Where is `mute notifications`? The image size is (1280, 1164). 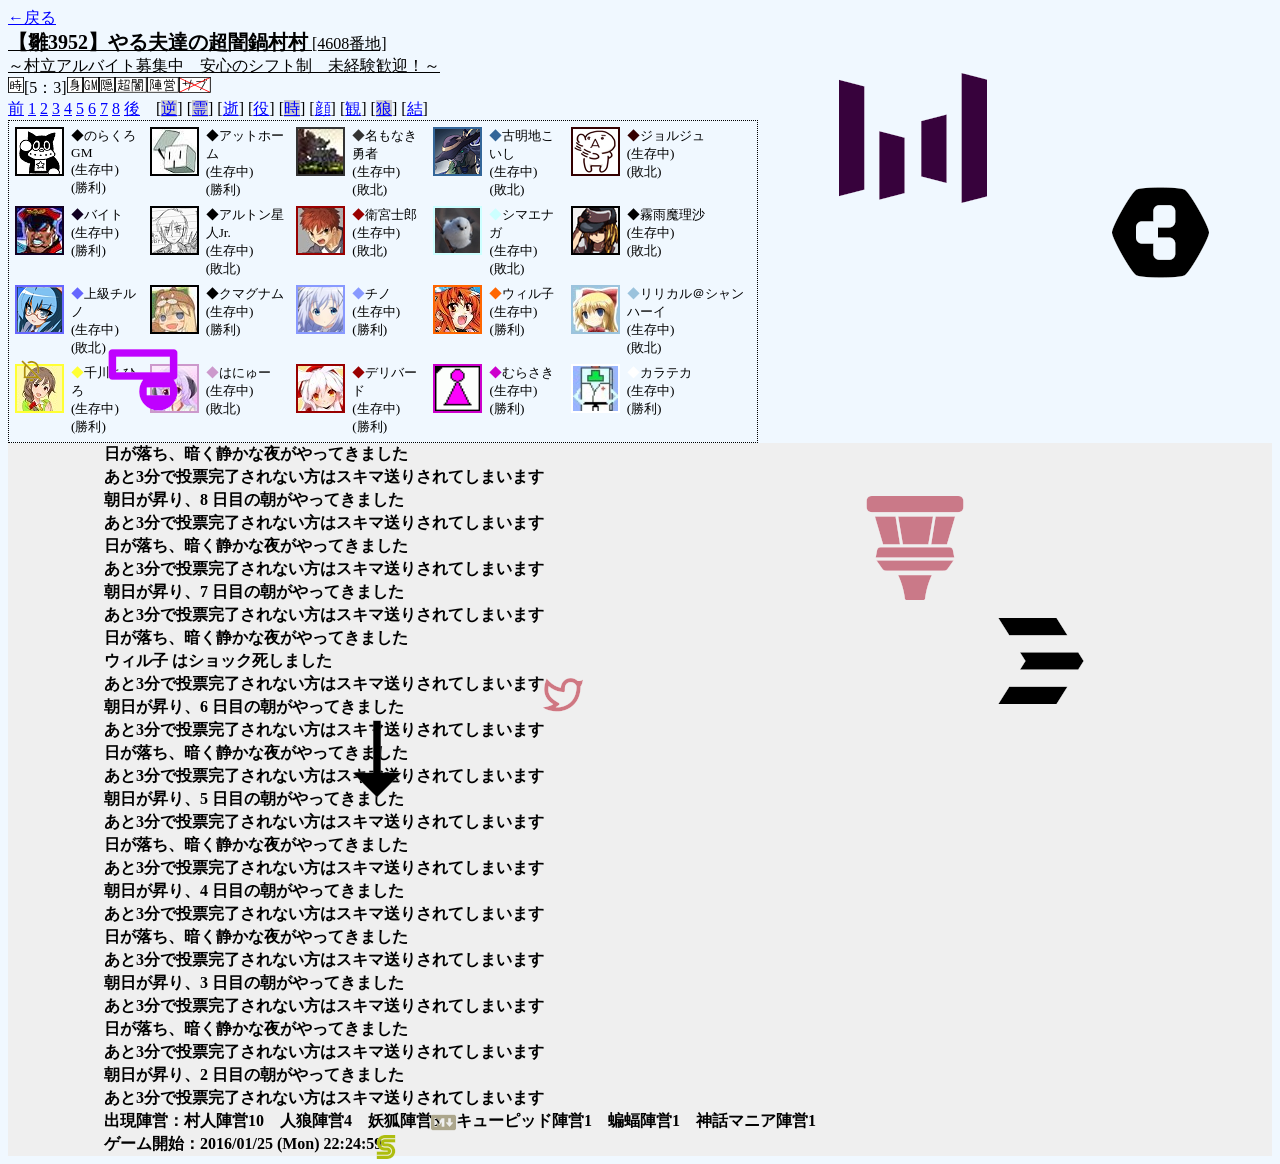 mute notifications is located at coordinates (31, 370).